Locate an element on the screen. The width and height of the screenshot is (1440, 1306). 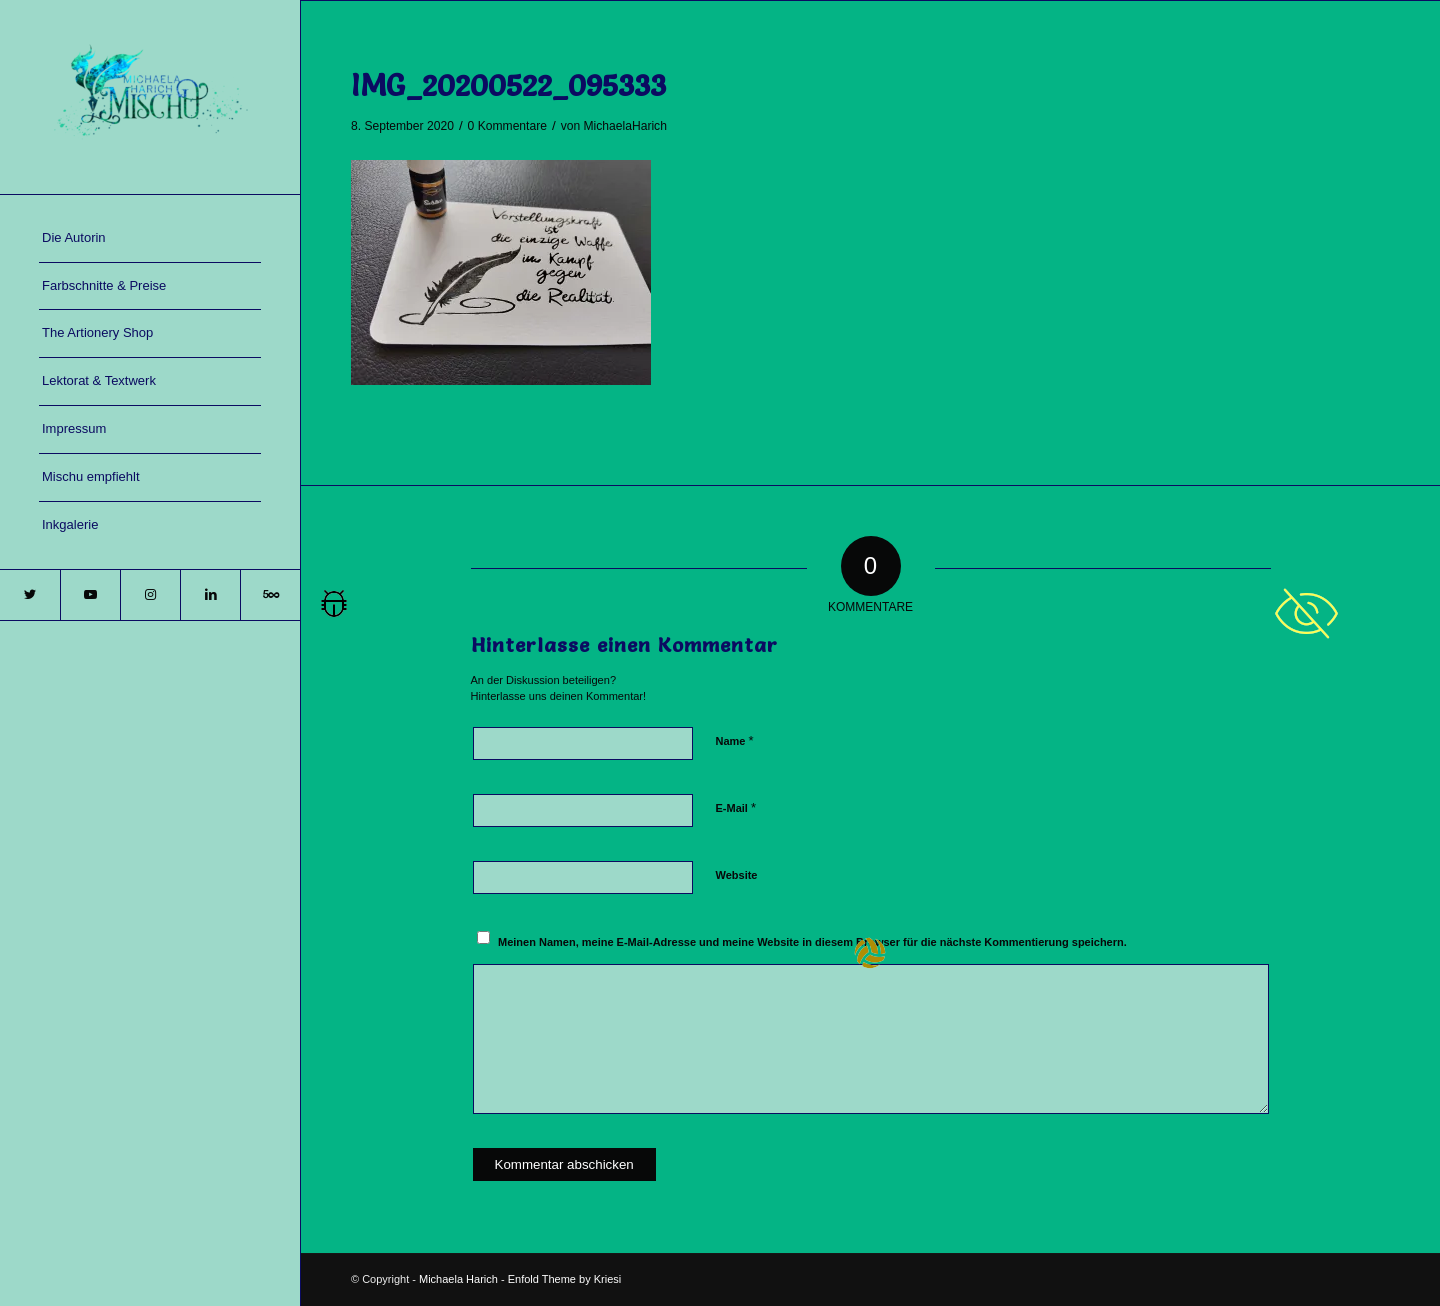
volleyball sports category or activity is located at coordinates (870, 953).